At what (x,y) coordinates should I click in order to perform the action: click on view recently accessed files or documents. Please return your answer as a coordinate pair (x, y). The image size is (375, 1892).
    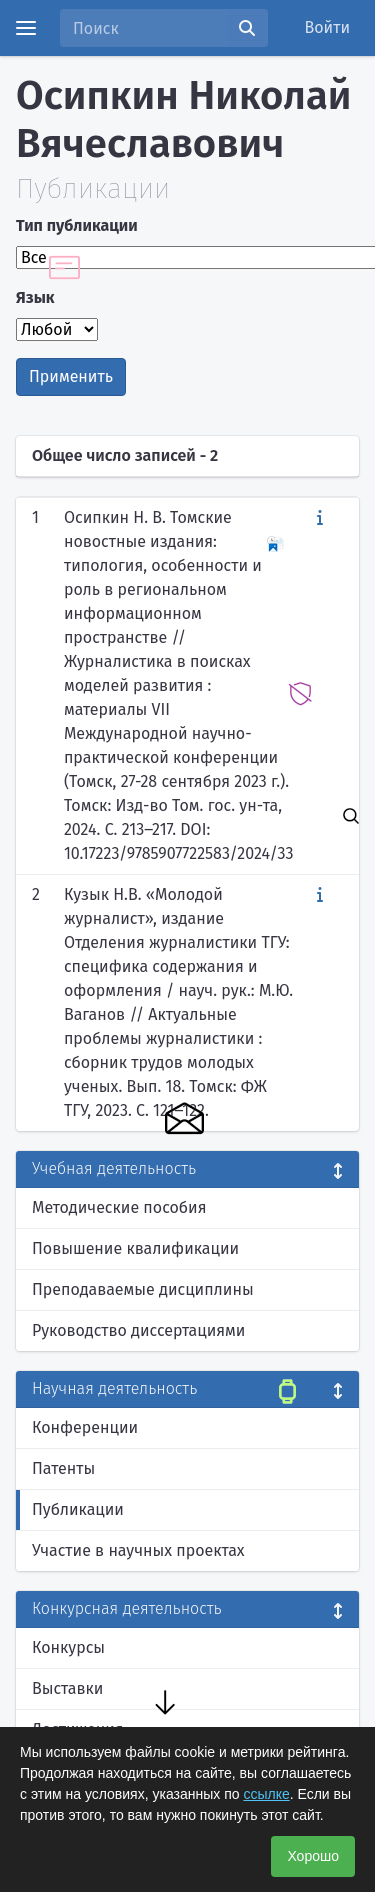
    Looking at the image, I should click on (275, 544).